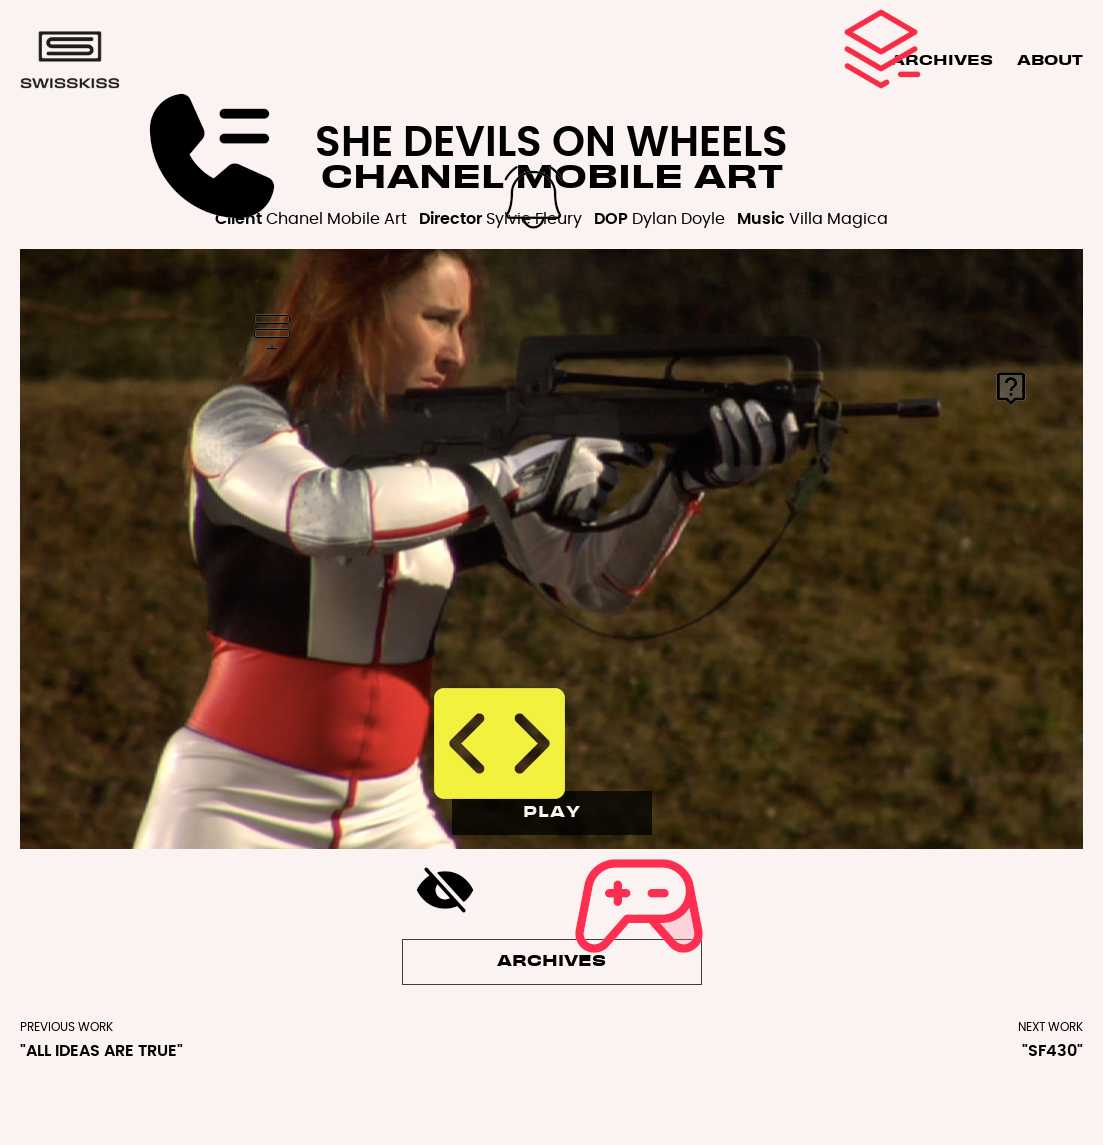  I want to click on view or edit source code, so click(499, 743).